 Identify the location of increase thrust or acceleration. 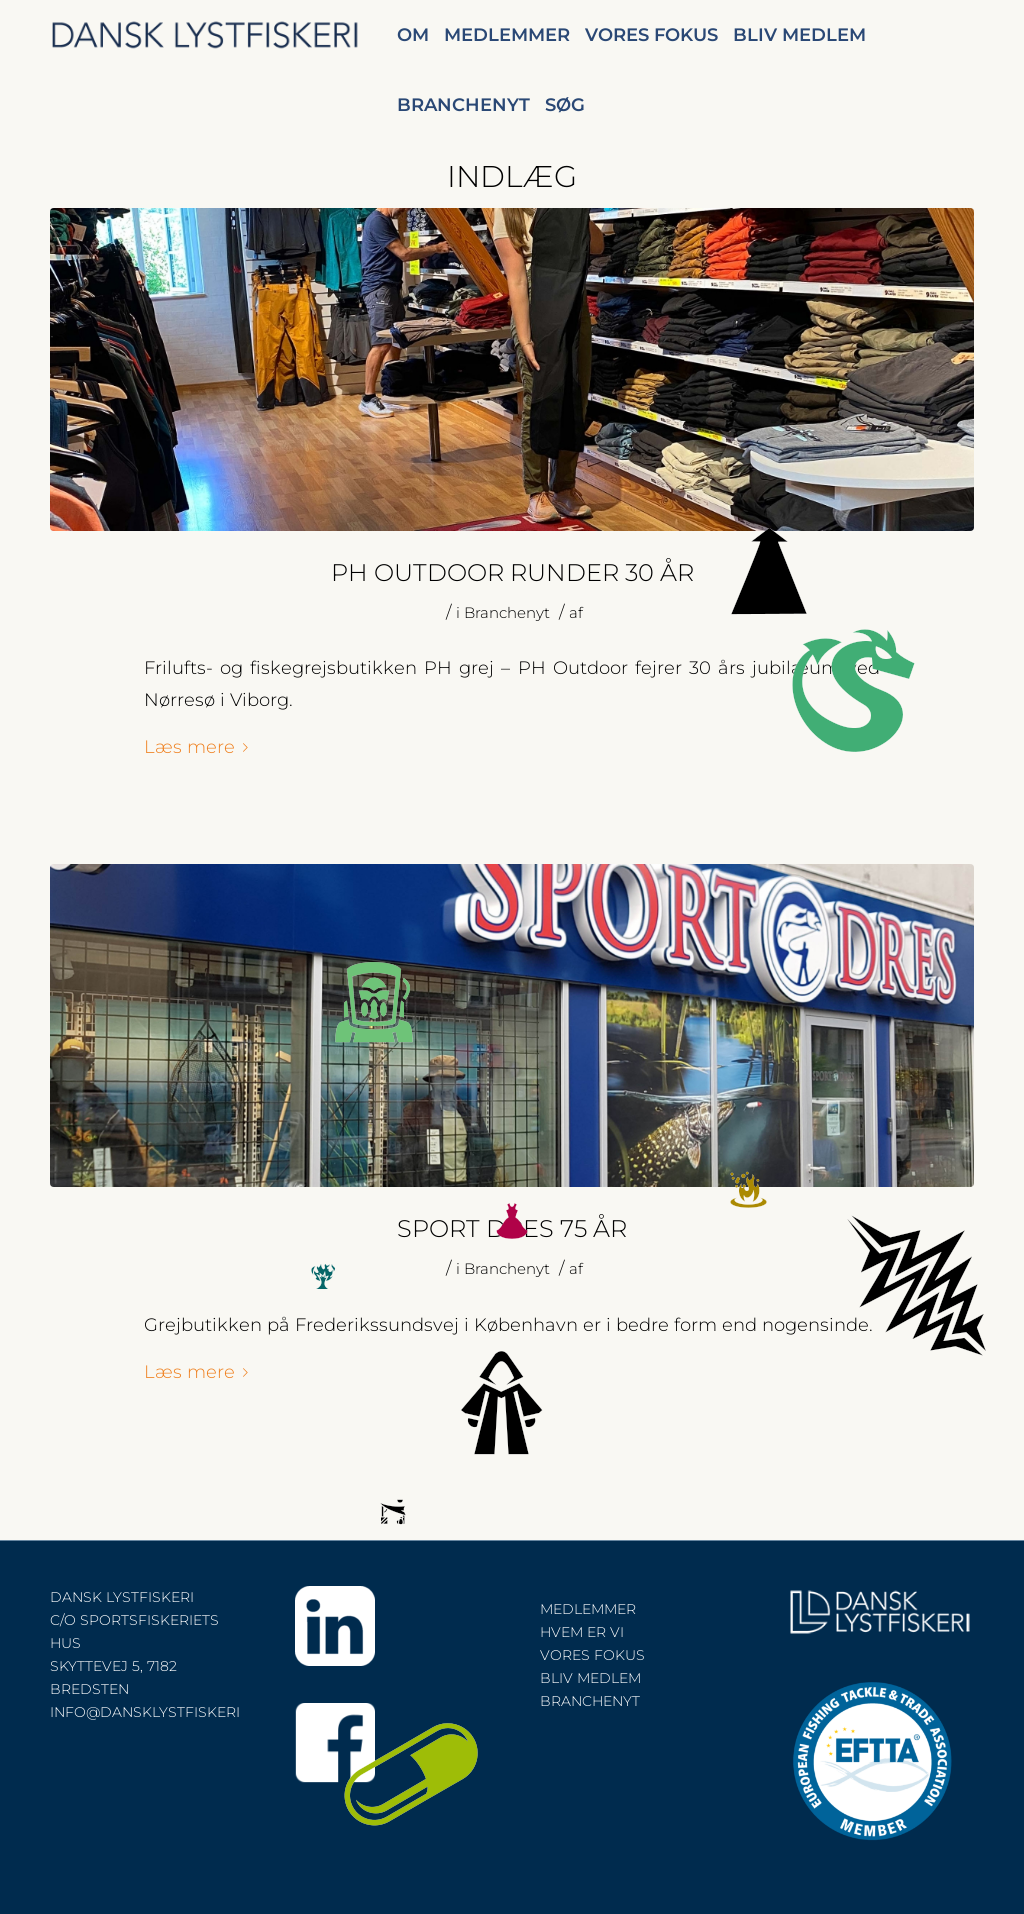
(769, 571).